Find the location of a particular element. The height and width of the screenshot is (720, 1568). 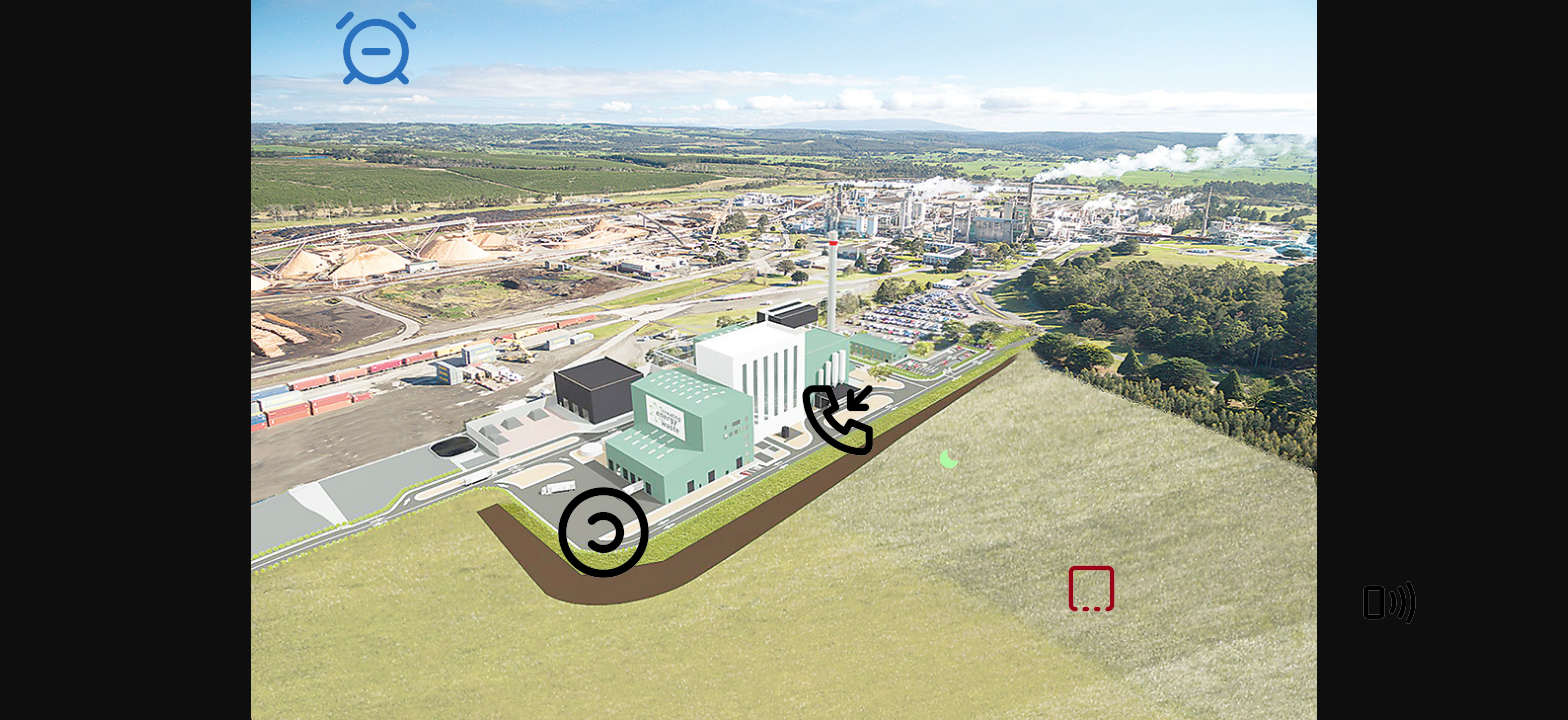

indicates a container with a collapsible or expandable bottom section is located at coordinates (1091, 588).